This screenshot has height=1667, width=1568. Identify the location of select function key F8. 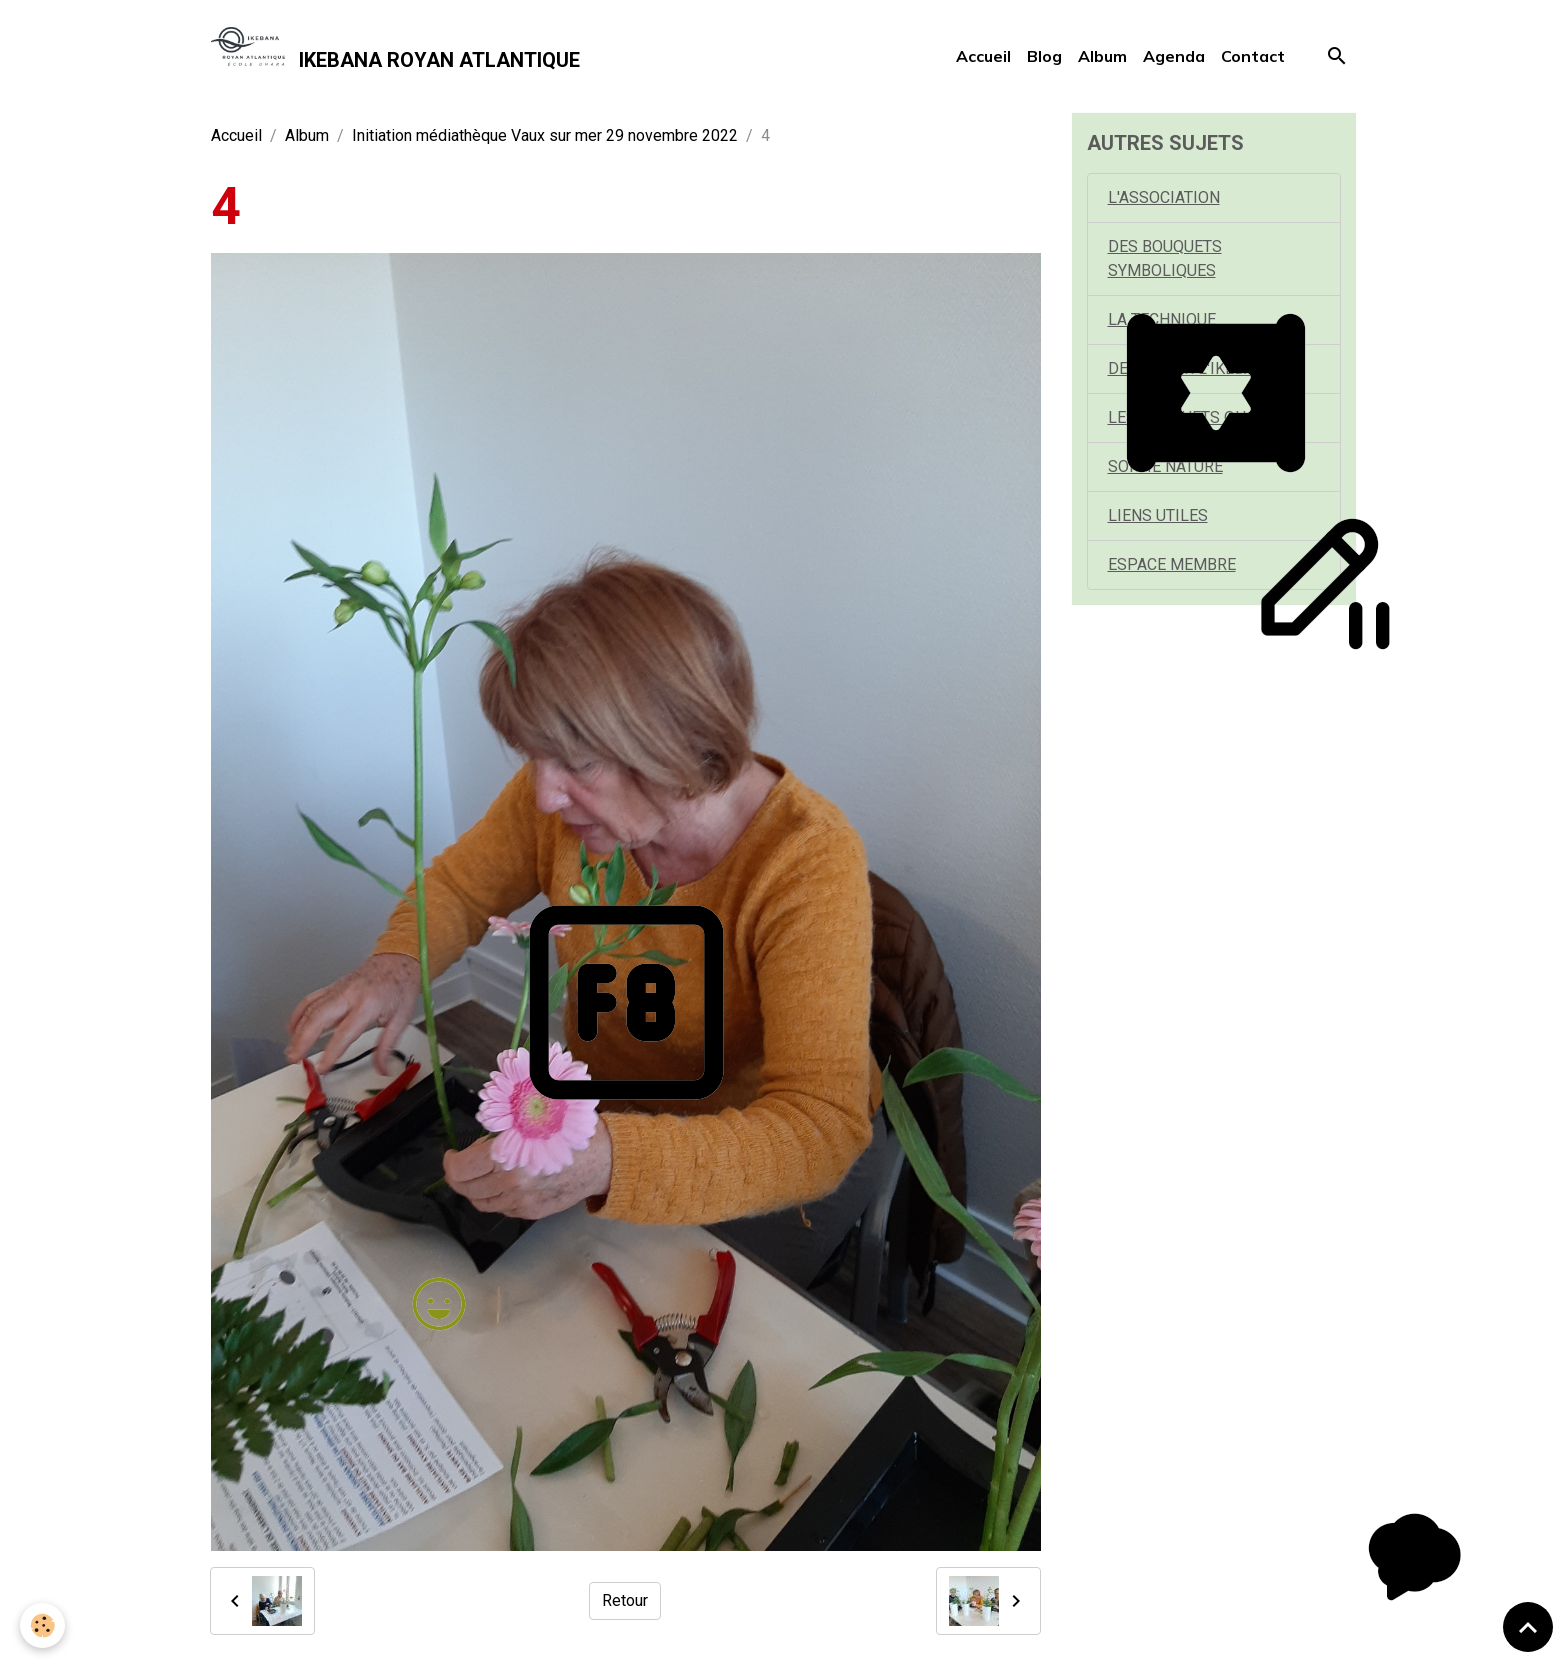
(626, 1002).